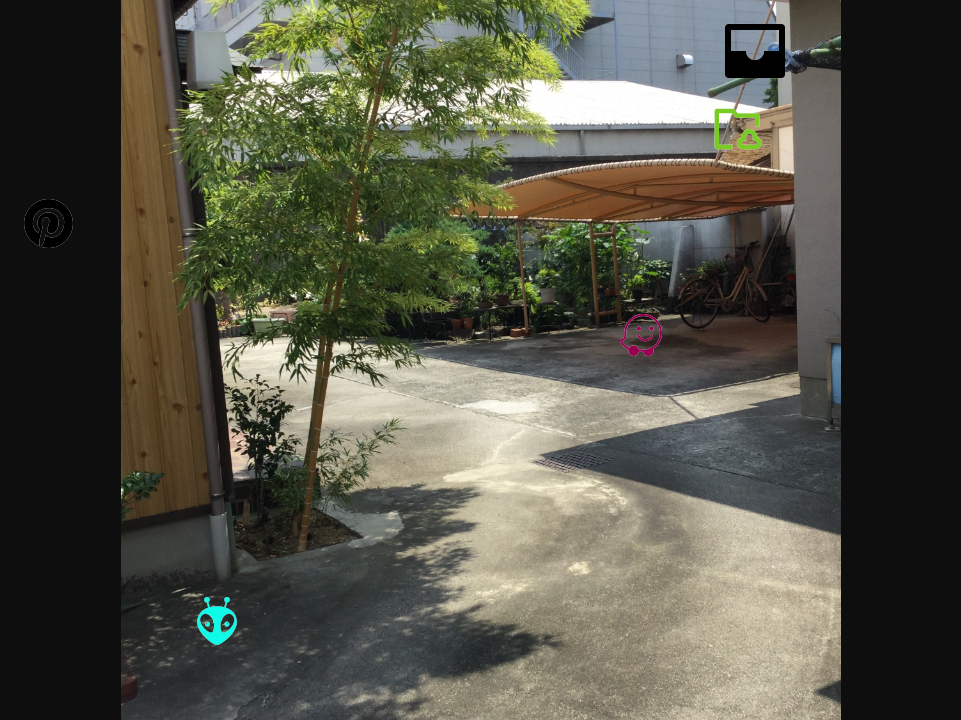 The height and width of the screenshot is (720, 961). Describe the element at coordinates (217, 621) in the screenshot. I see `open PlatformIO IDE or development environment` at that location.